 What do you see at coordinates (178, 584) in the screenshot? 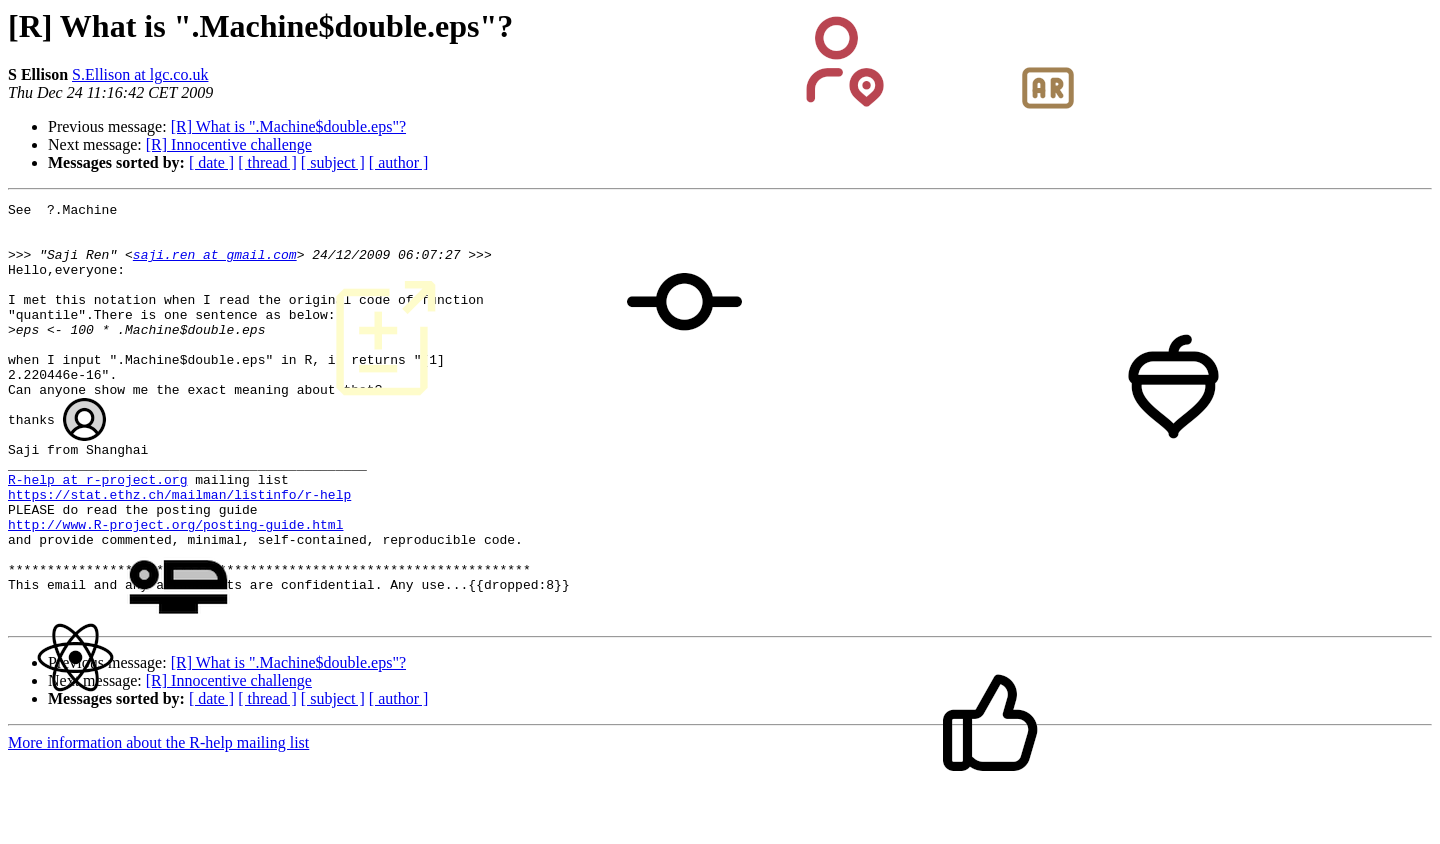
I see `select flat bed seat option` at bounding box center [178, 584].